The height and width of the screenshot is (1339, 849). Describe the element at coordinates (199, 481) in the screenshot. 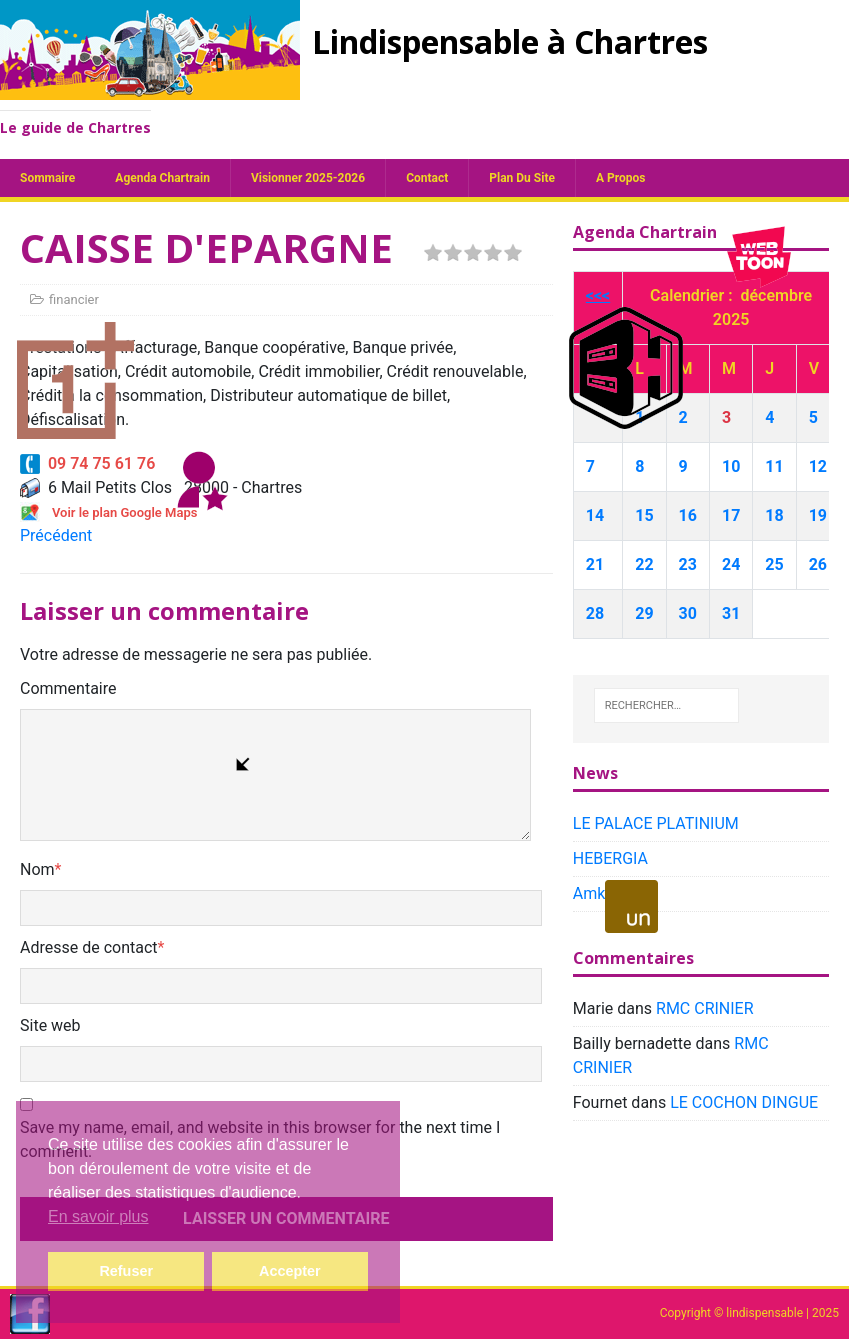

I see `view favorite or starred user` at that location.